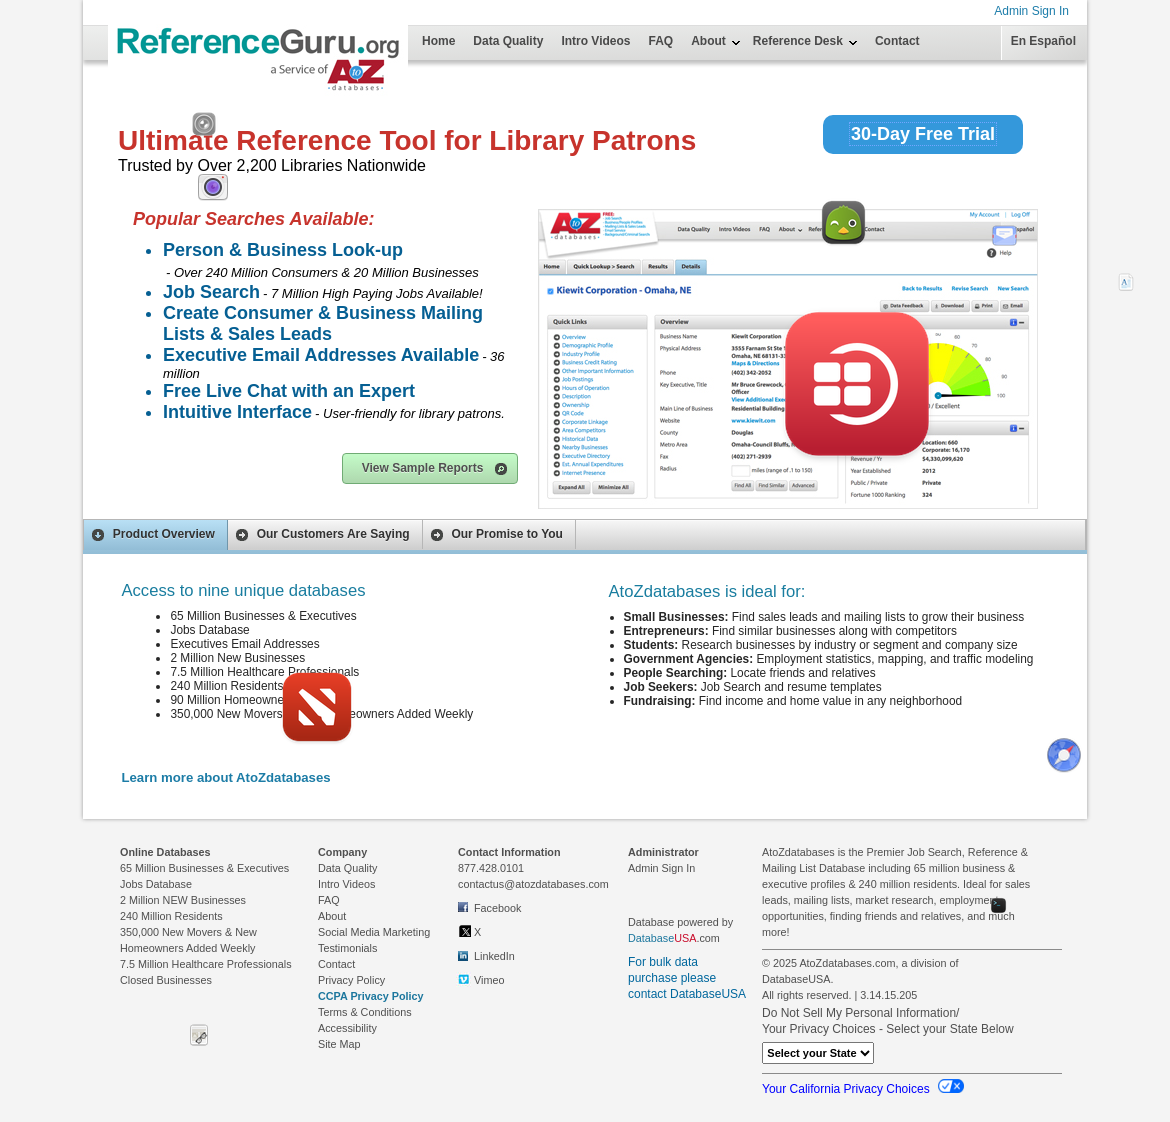  I want to click on open a text document, so click(1126, 282).